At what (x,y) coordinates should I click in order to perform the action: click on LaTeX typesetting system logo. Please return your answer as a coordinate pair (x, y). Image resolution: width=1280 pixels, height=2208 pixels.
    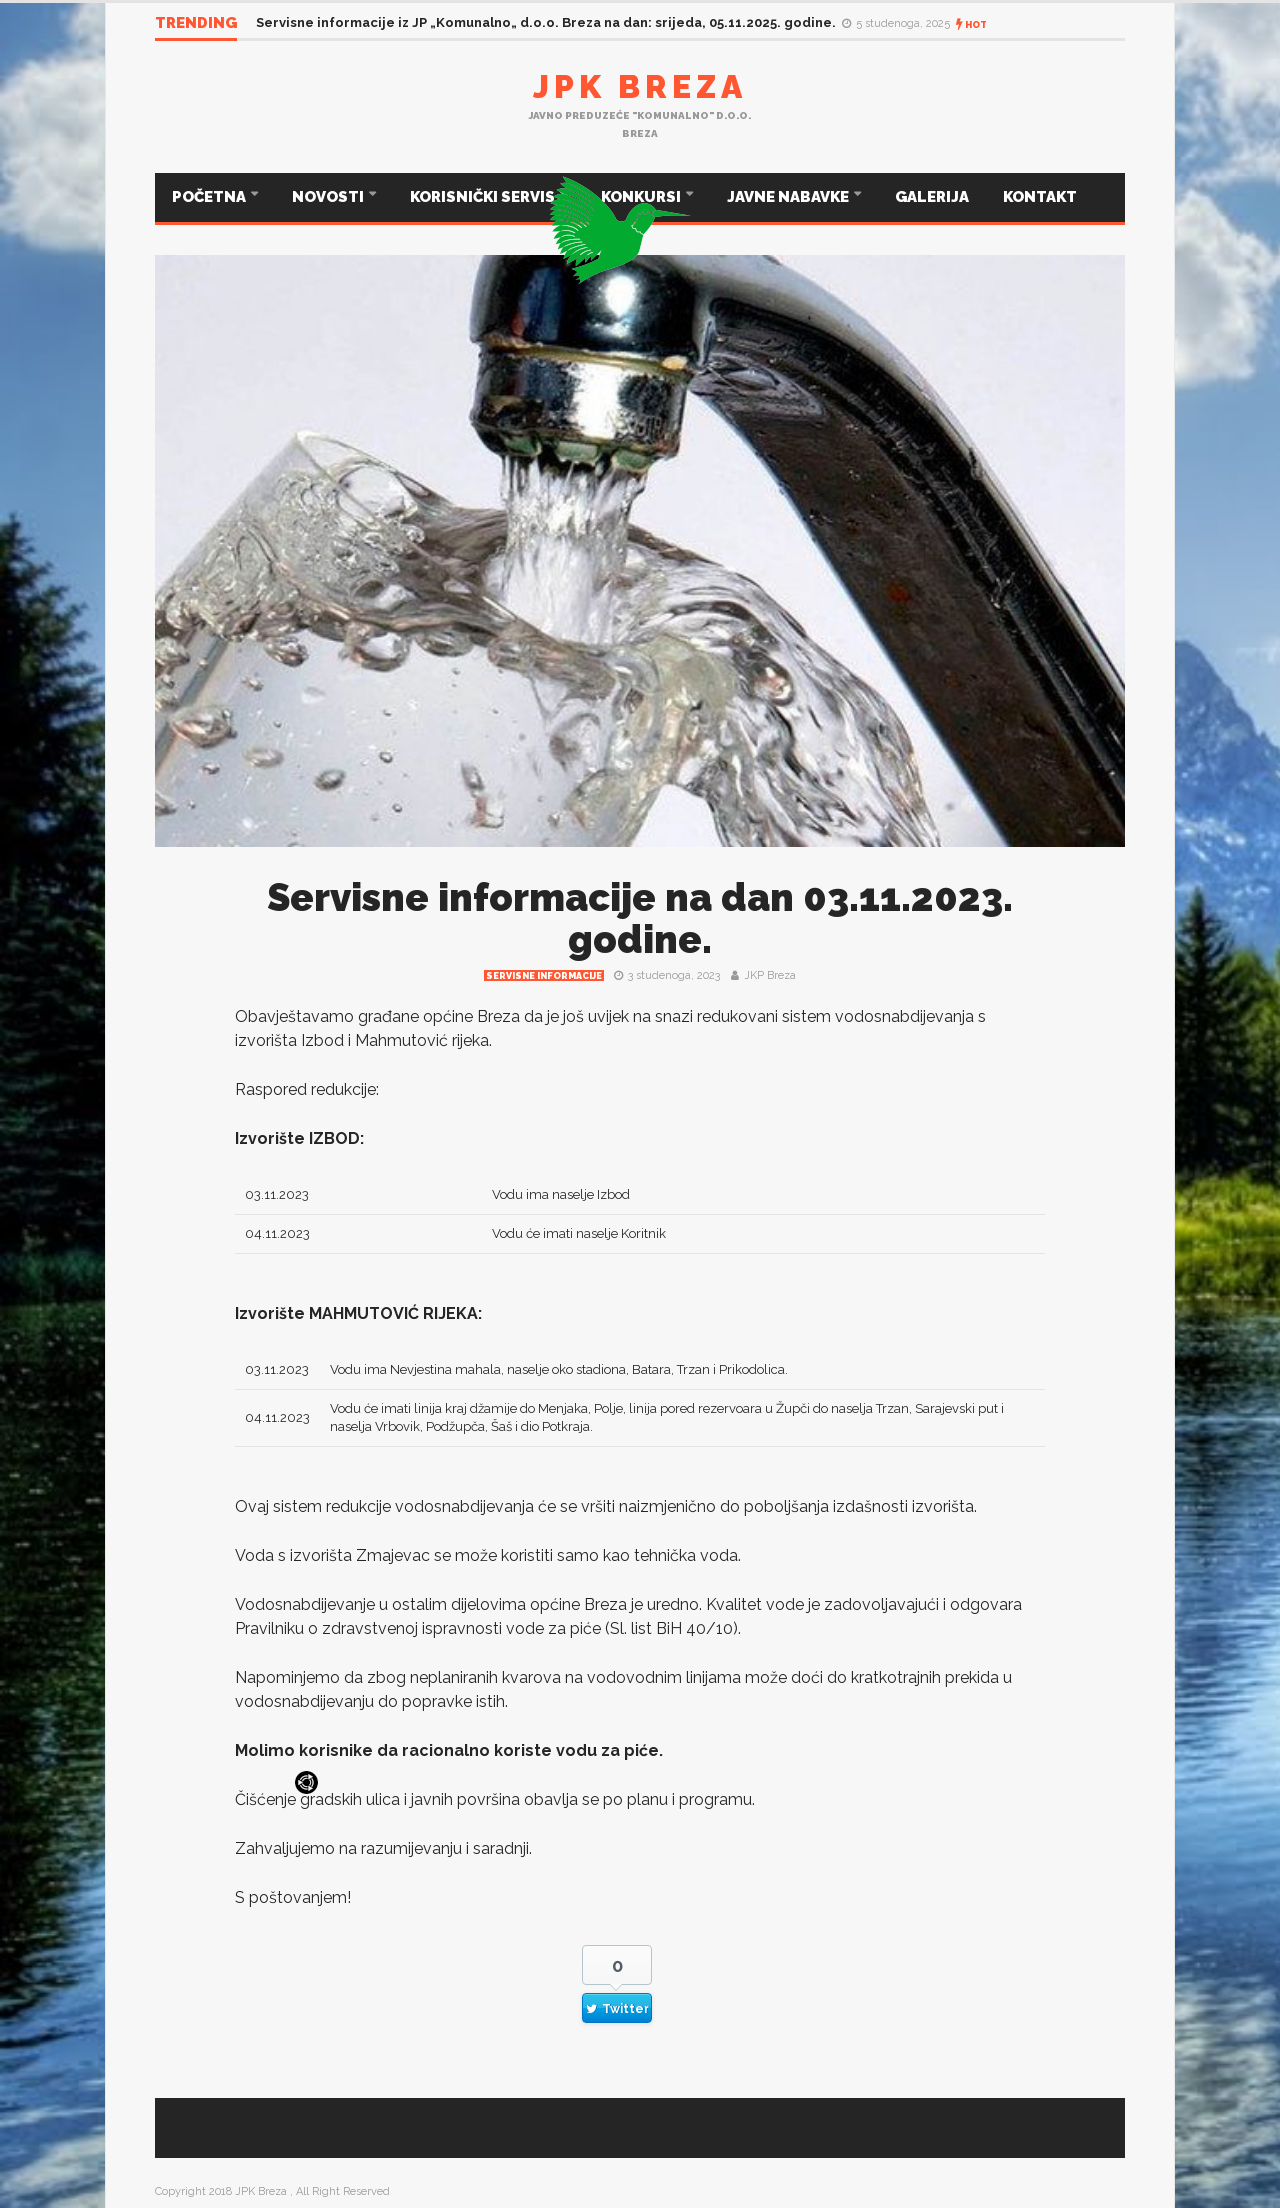
    Looking at the image, I should click on (620, 230).